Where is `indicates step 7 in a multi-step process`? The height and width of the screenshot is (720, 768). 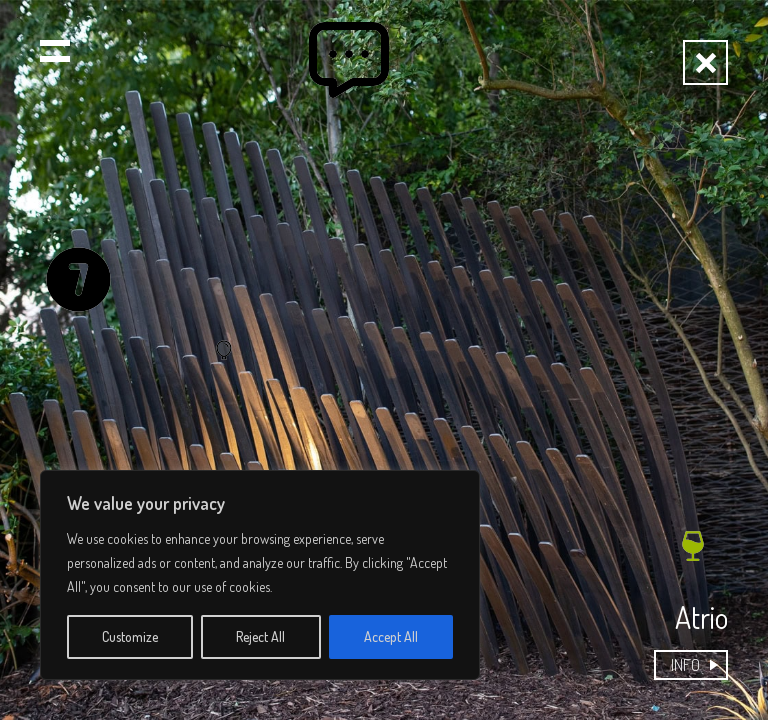 indicates step 7 in a multi-step process is located at coordinates (78, 279).